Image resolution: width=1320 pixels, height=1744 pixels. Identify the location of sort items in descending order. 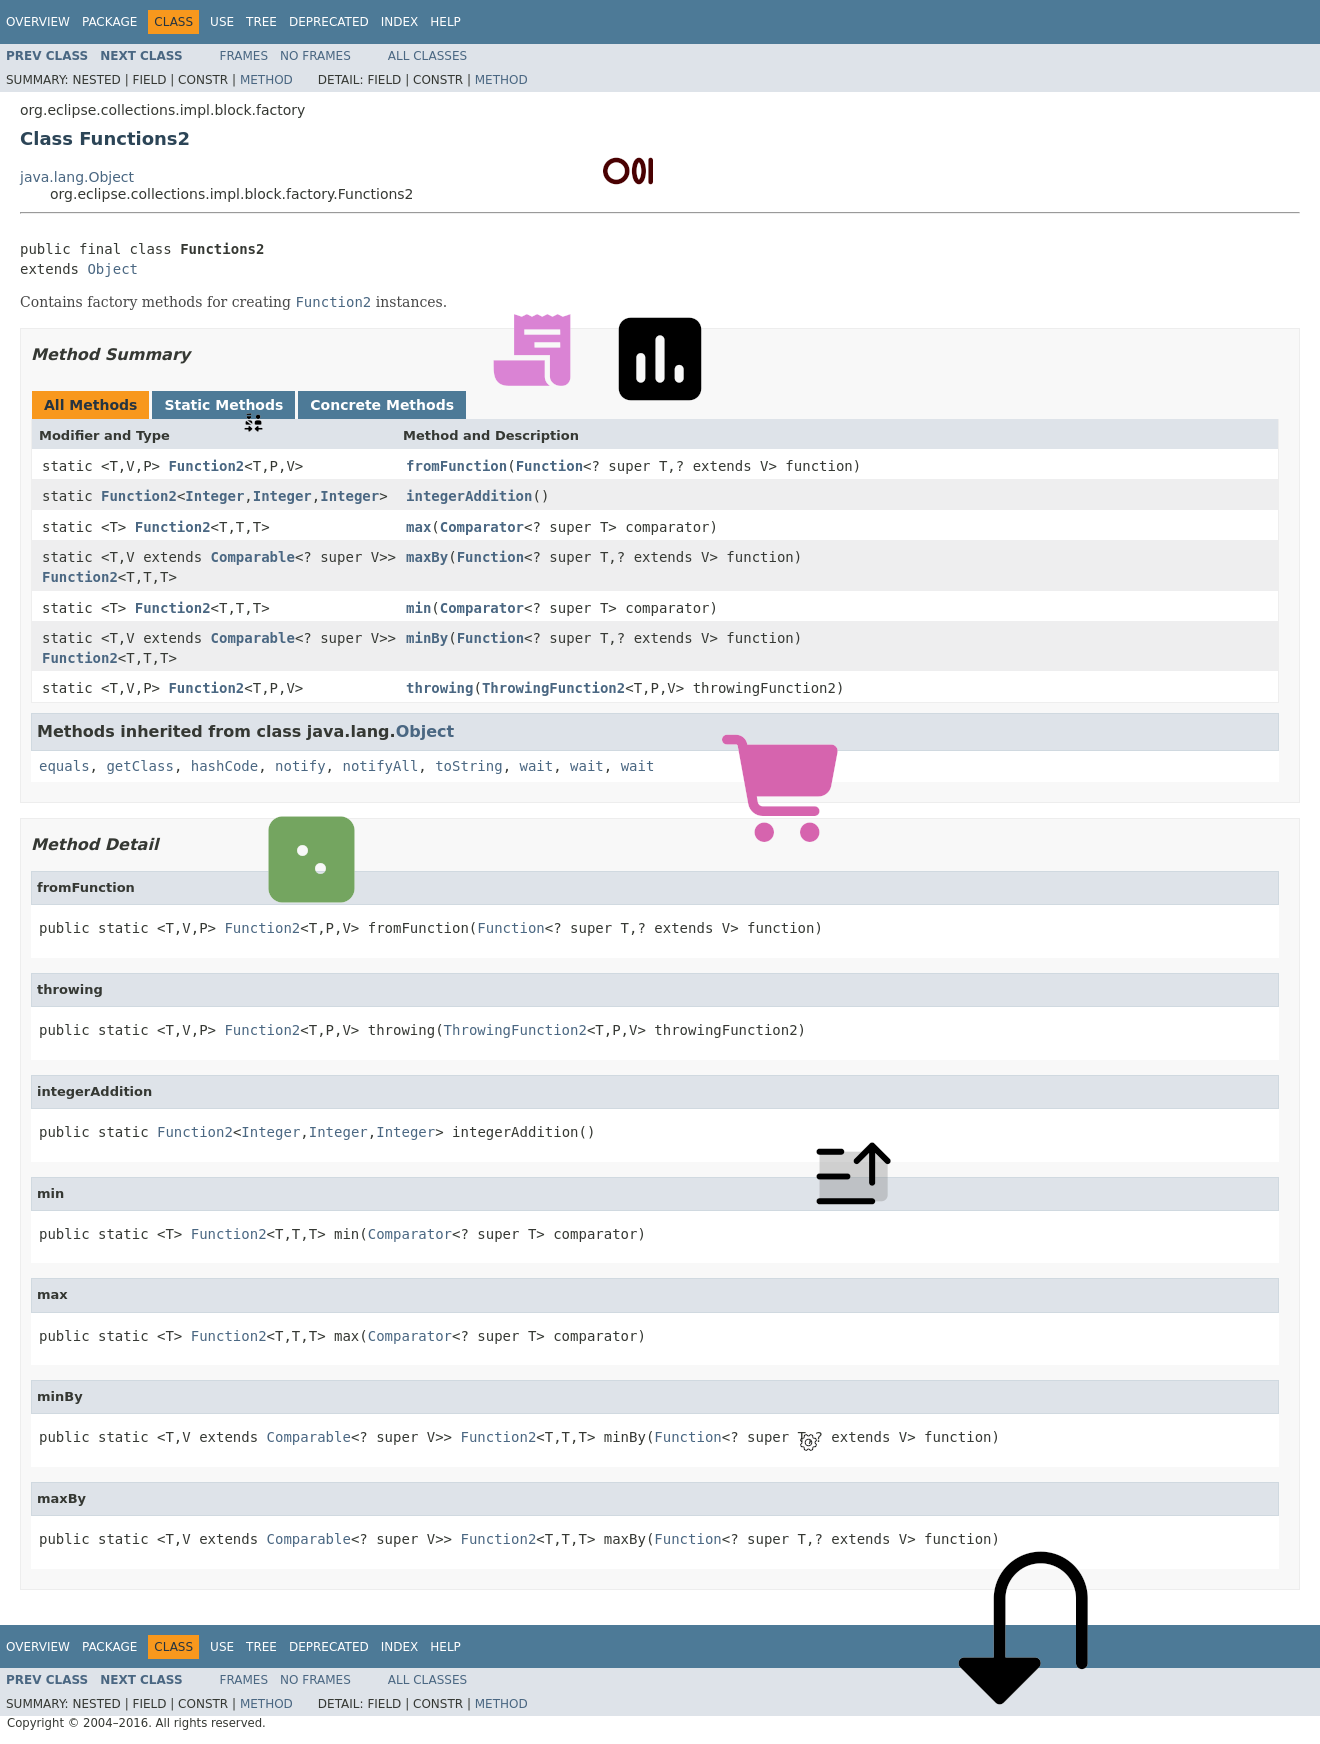
(850, 1176).